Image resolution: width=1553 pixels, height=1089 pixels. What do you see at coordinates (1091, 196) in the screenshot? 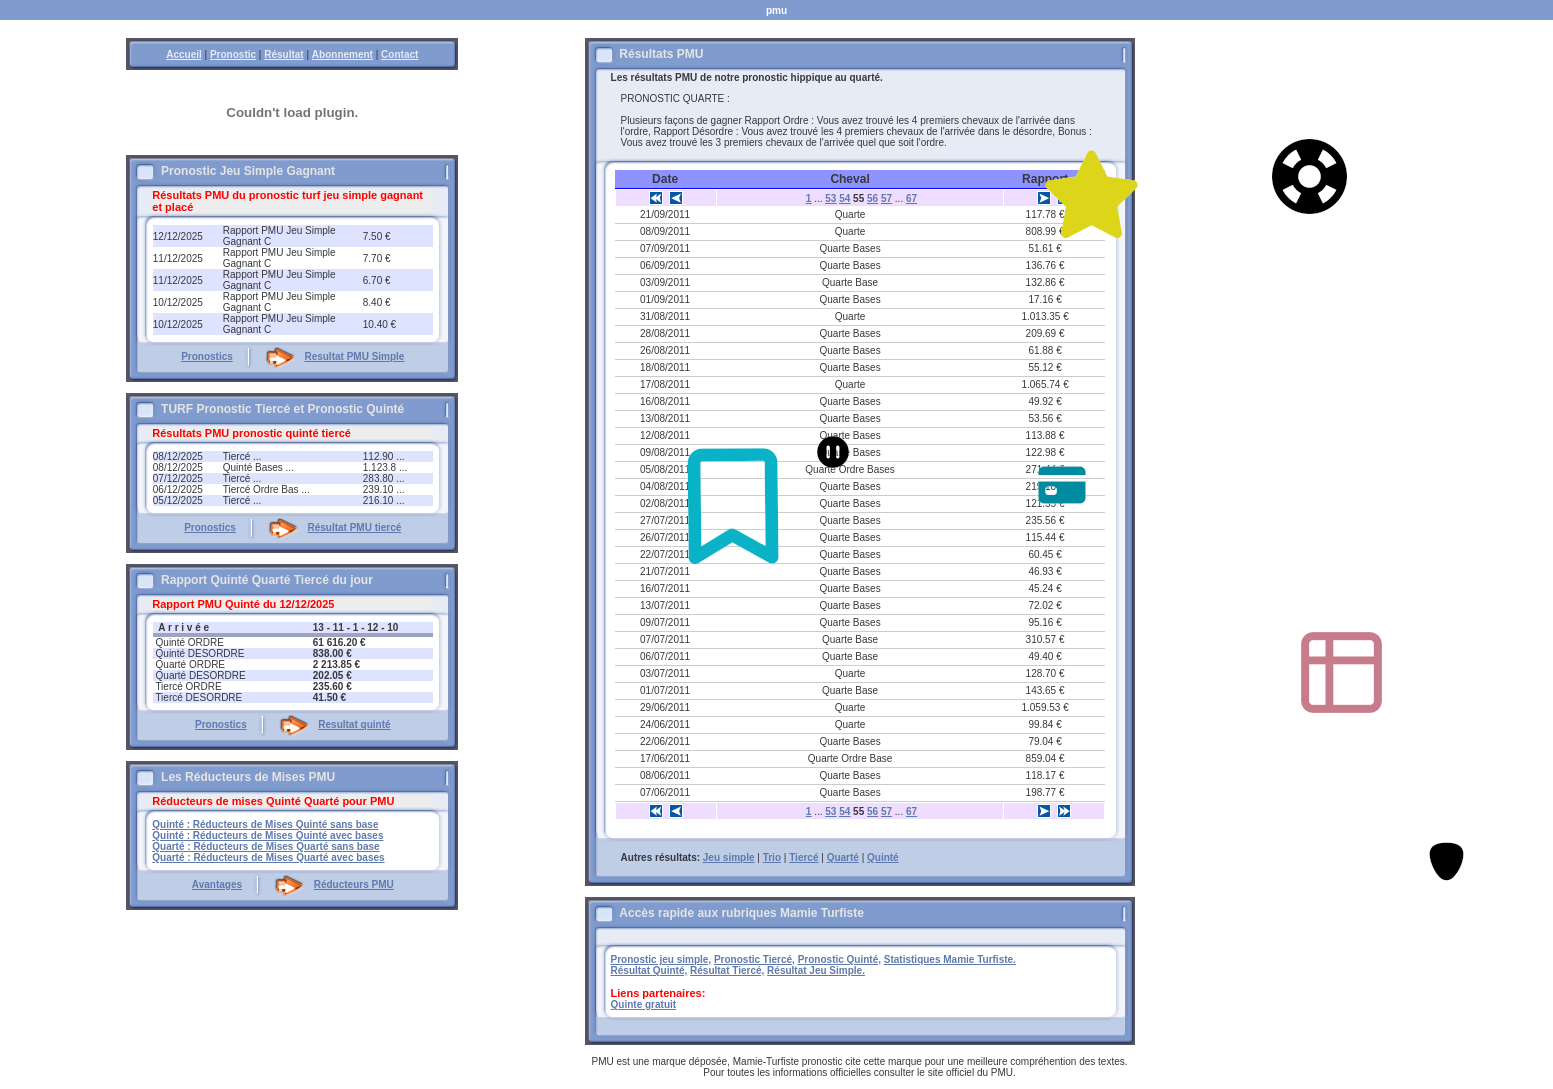
I see `add item to favorites` at bounding box center [1091, 196].